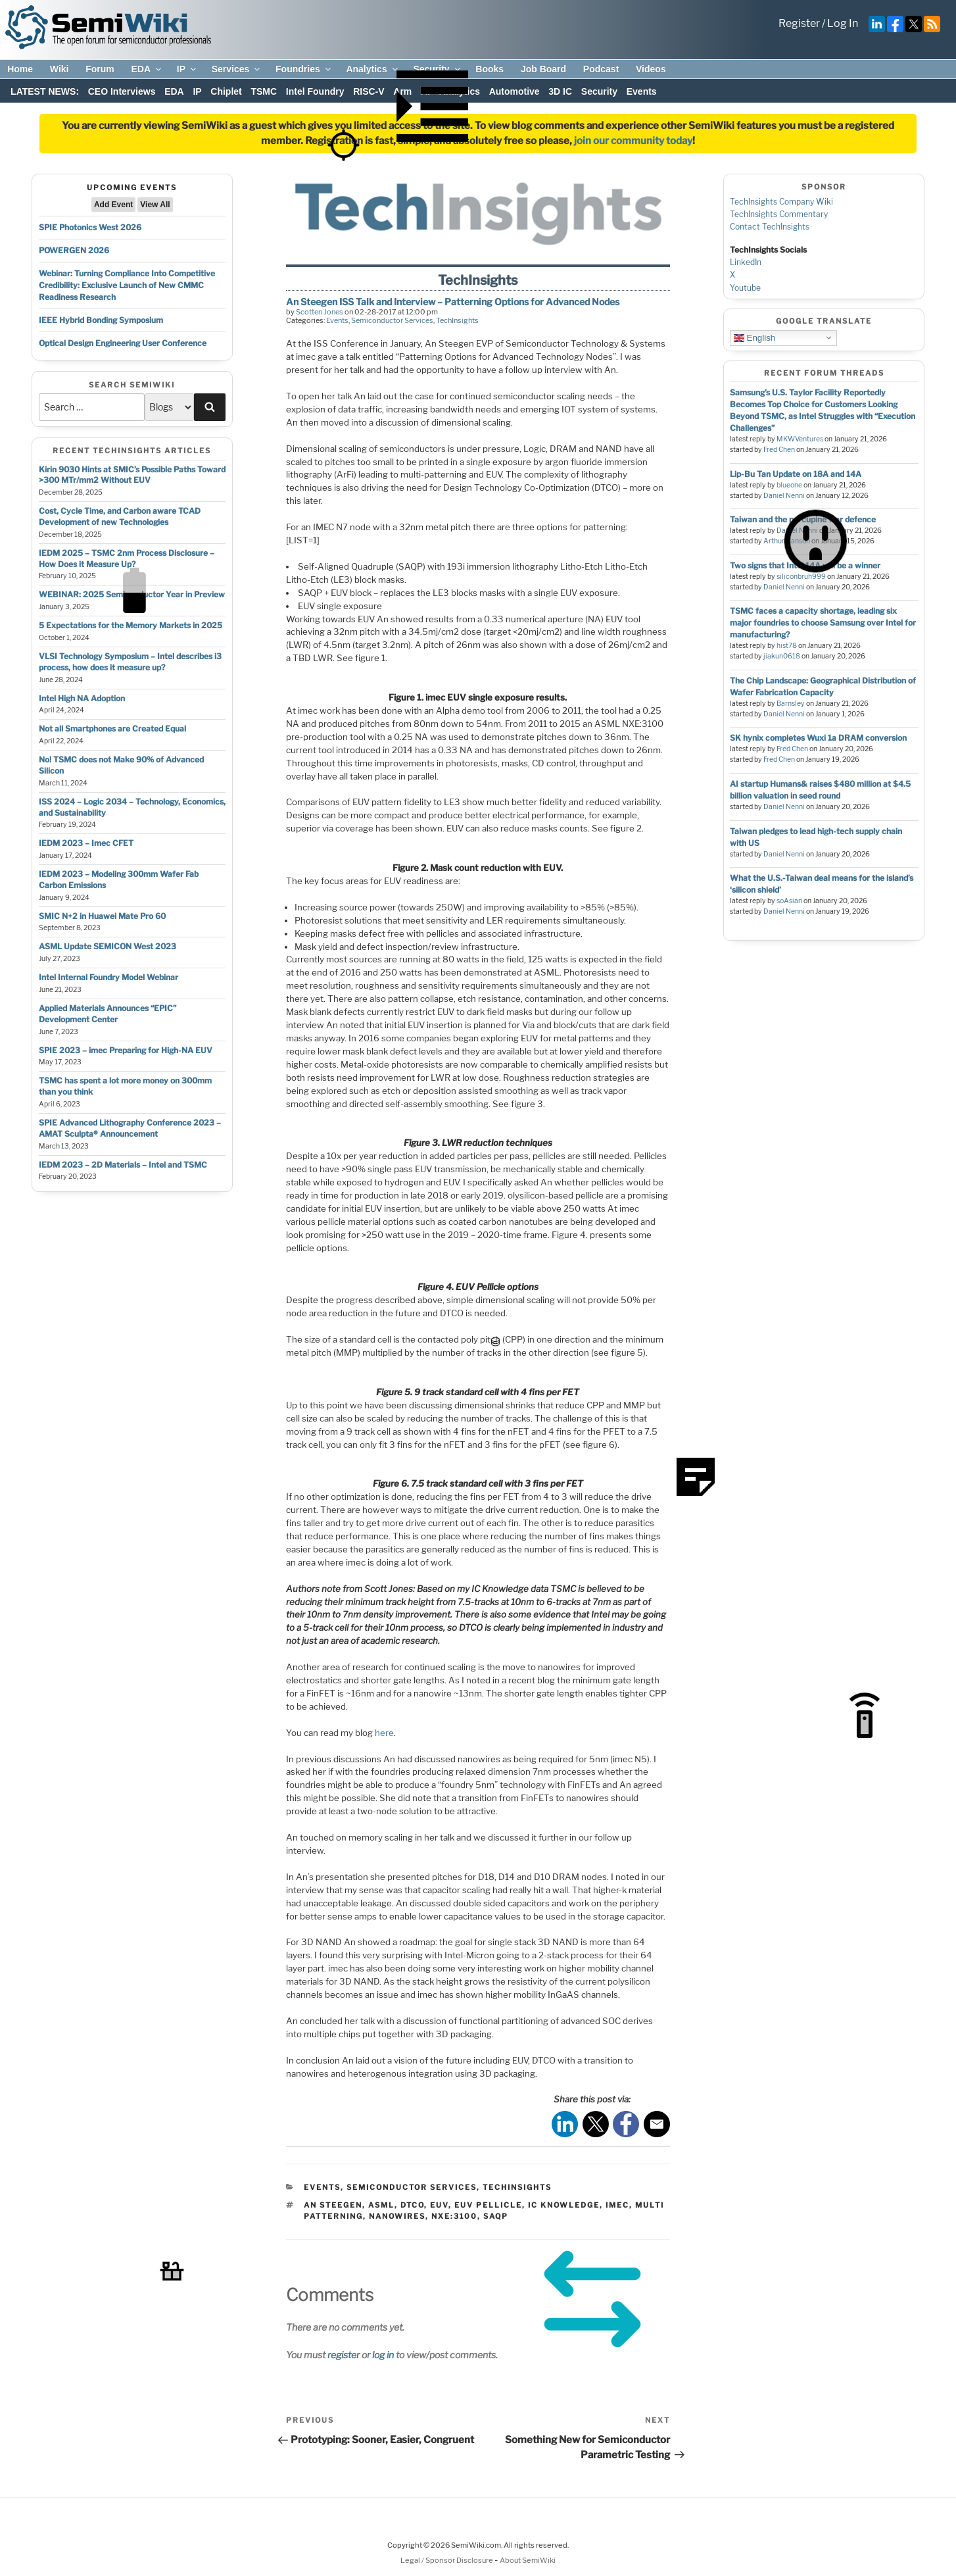  I want to click on indicates power outlet or electrical socket availability, so click(815, 541).